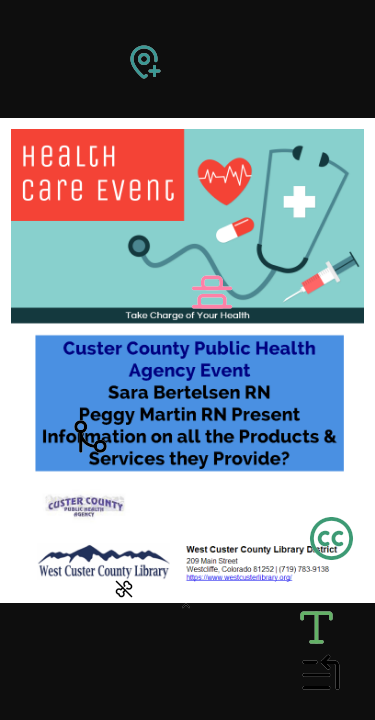 The image size is (375, 720). What do you see at coordinates (90, 436) in the screenshot?
I see `merge branches in a git repository` at bounding box center [90, 436].